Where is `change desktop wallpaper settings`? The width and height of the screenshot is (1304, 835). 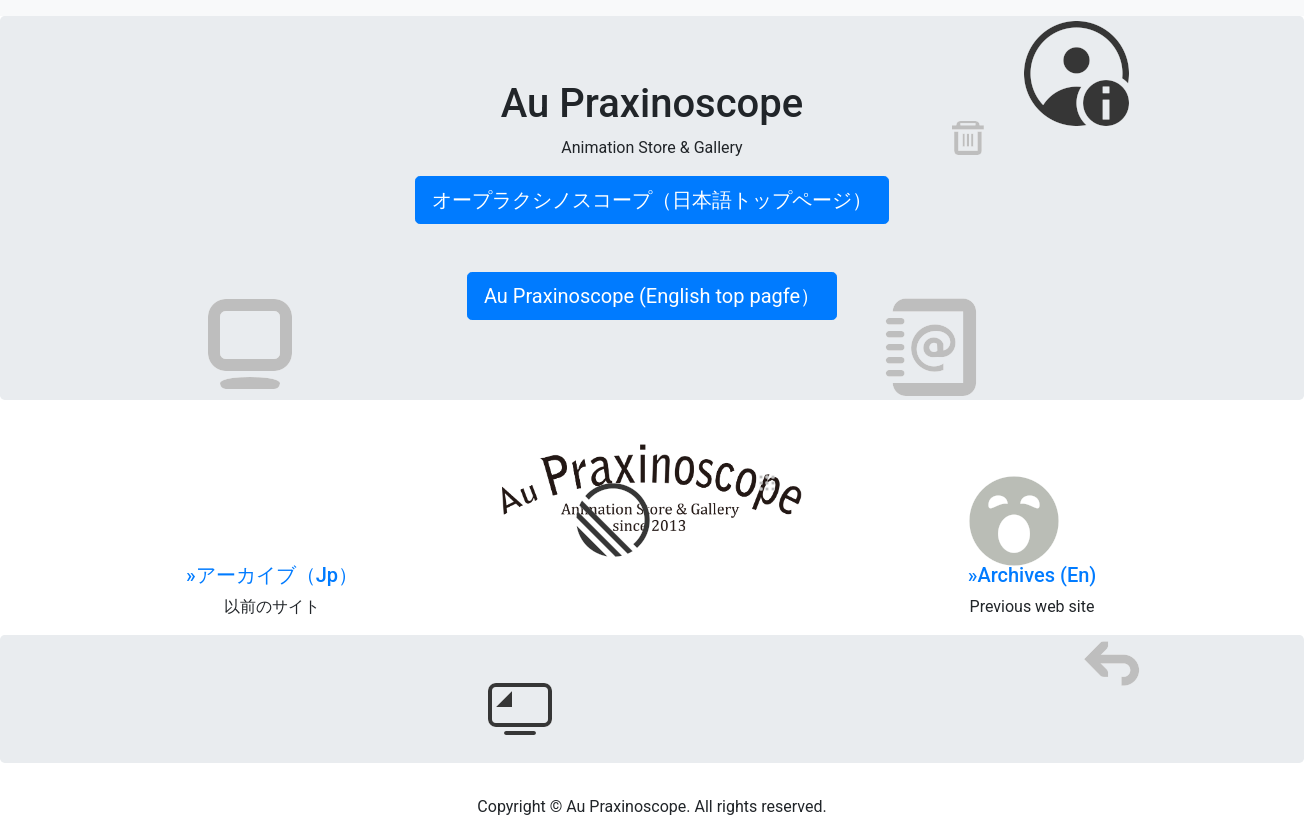
change desktop wallpaper settings is located at coordinates (520, 707).